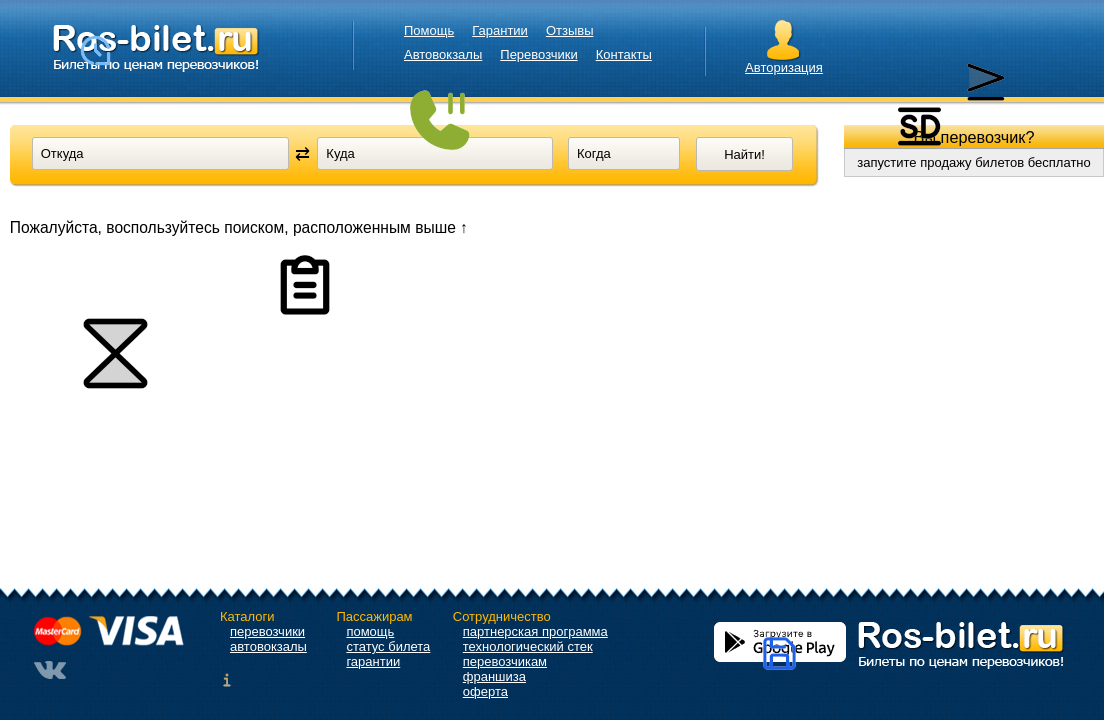 This screenshot has height=720, width=1104. I want to click on save current file or document, so click(779, 653).